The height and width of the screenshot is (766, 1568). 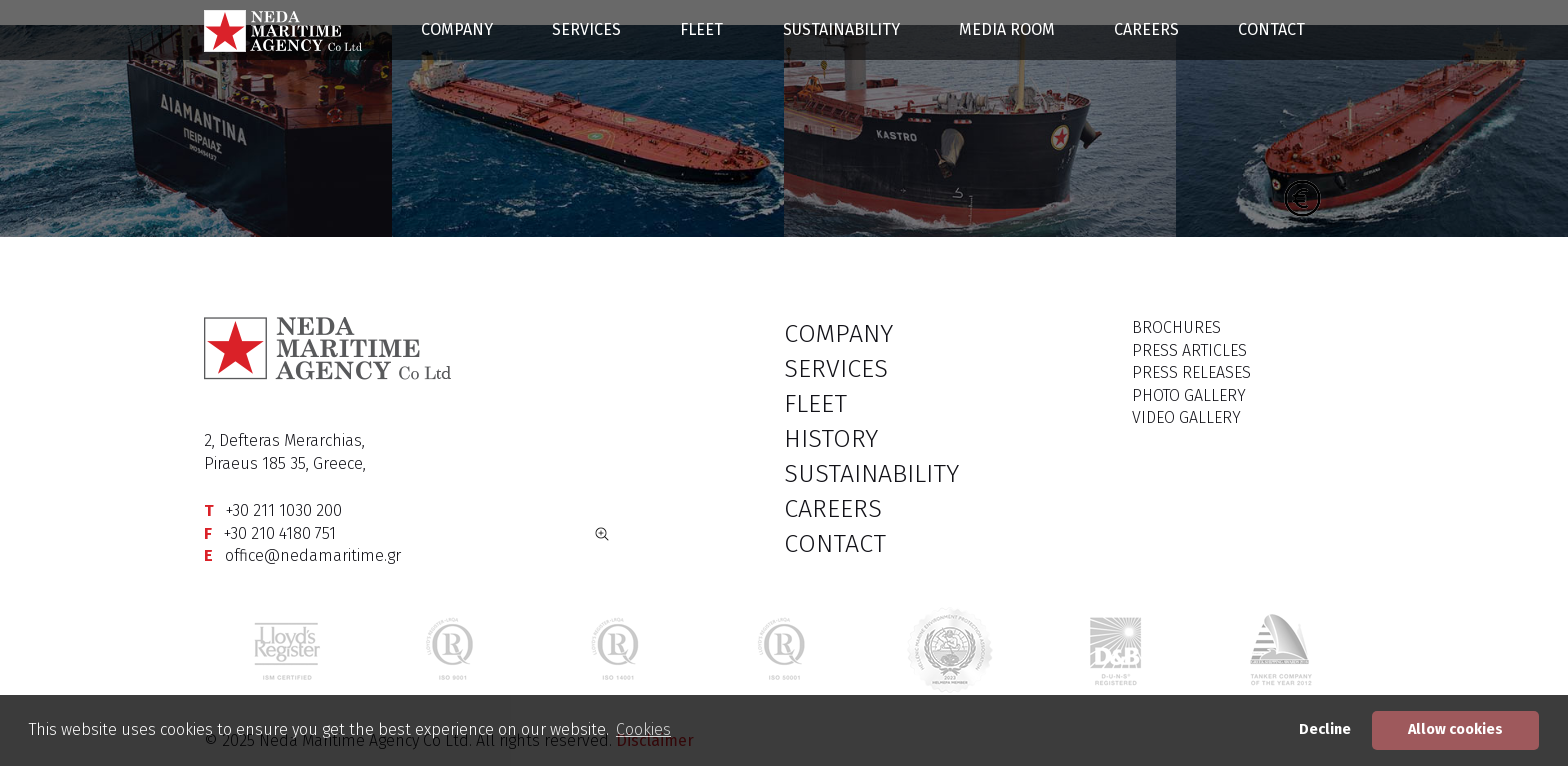 What do you see at coordinates (1302, 198) in the screenshot?
I see `view price in euros` at bounding box center [1302, 198].